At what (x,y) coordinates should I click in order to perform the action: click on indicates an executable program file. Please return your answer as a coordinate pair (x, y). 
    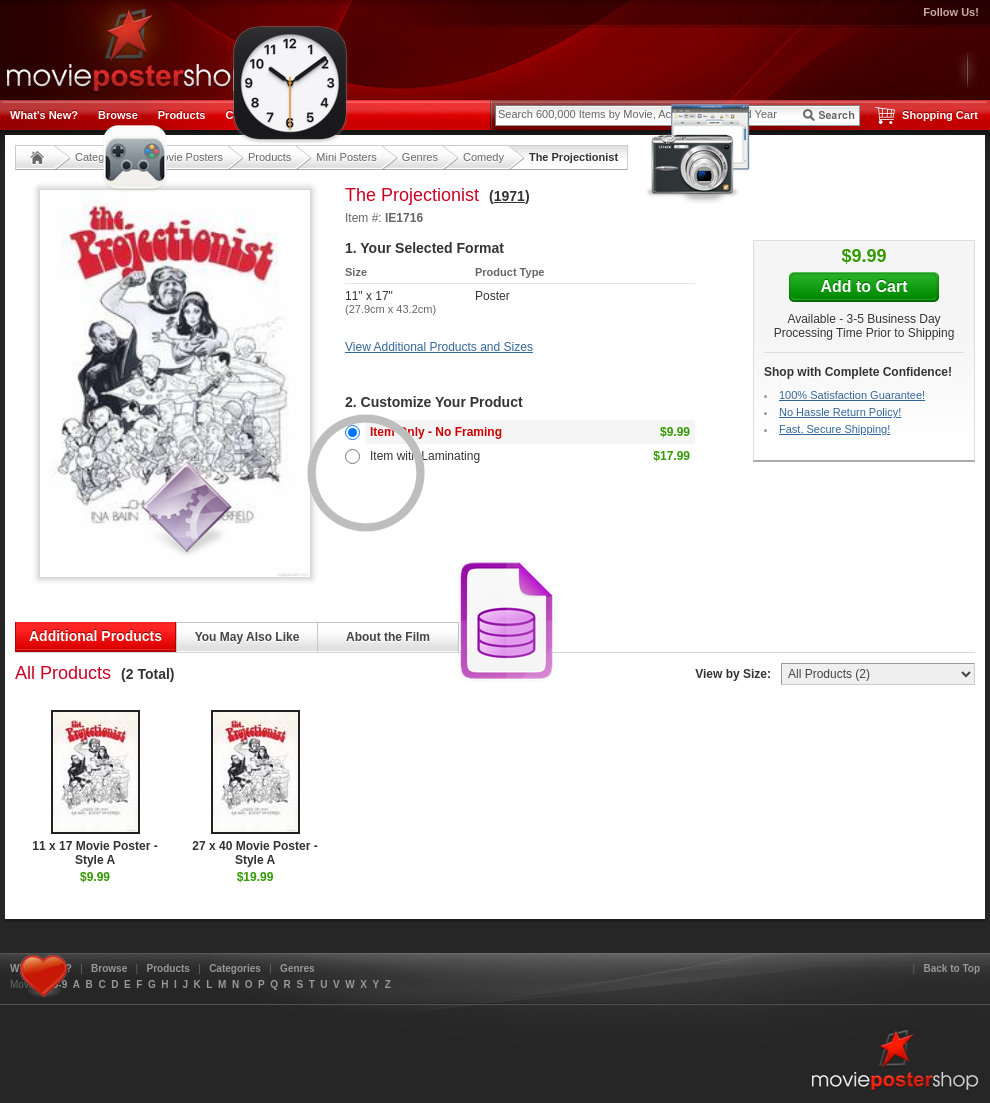
    Looking at the image, I should click on (188, 509).